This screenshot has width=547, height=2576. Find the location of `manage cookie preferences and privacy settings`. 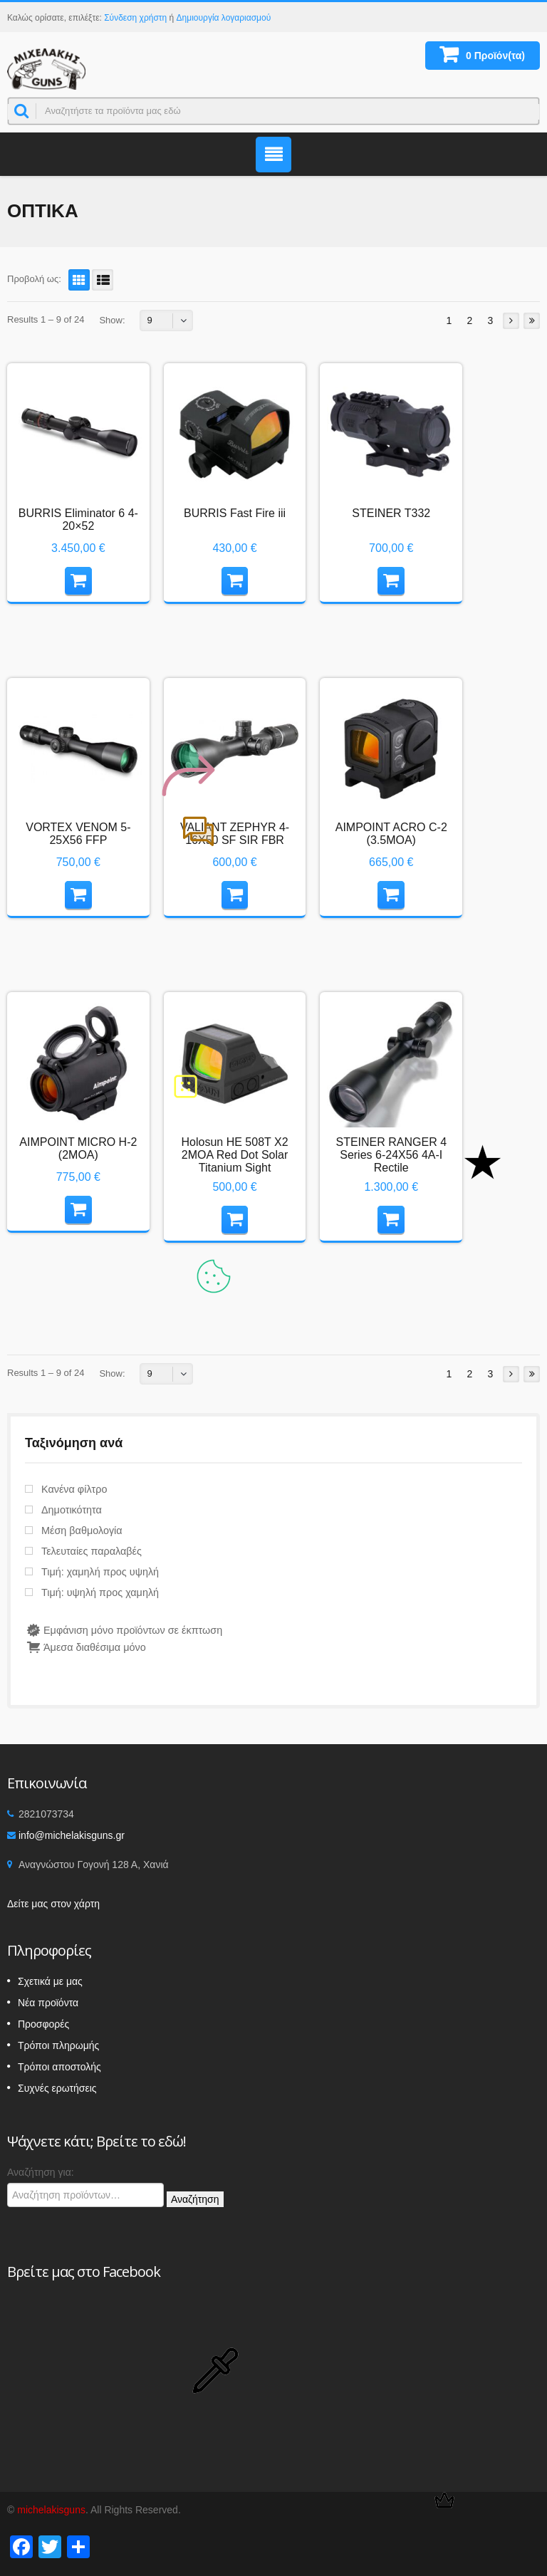

manage cookie preferences and privacy settings is located at coordinates (214, 1276).